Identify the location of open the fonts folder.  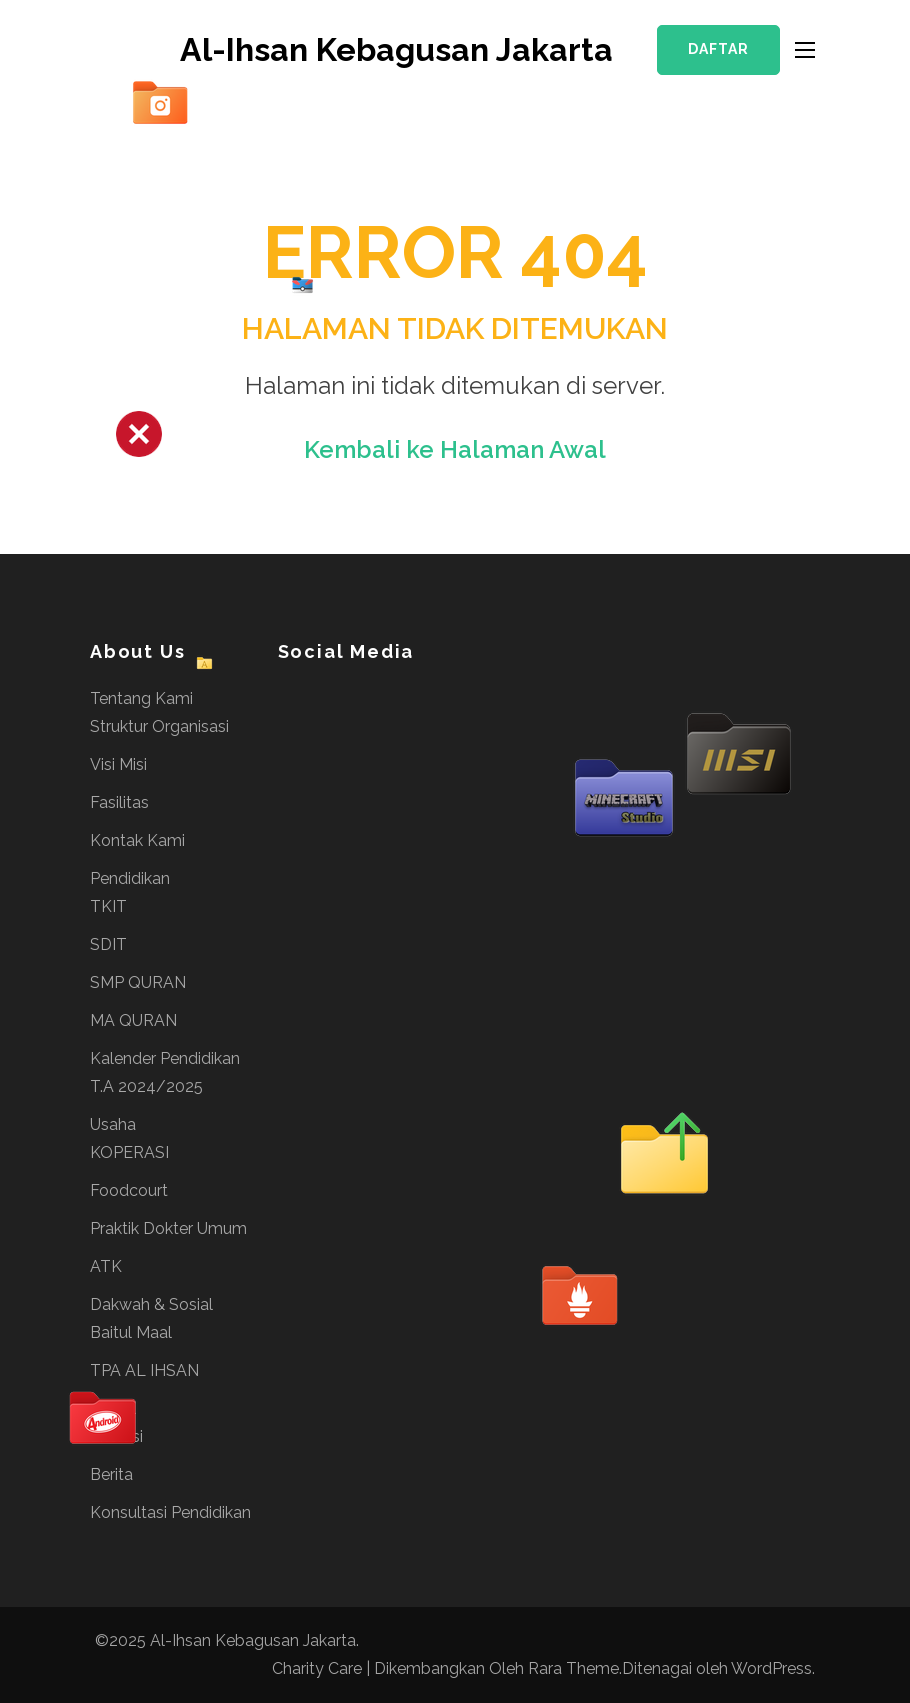
(204, 663).